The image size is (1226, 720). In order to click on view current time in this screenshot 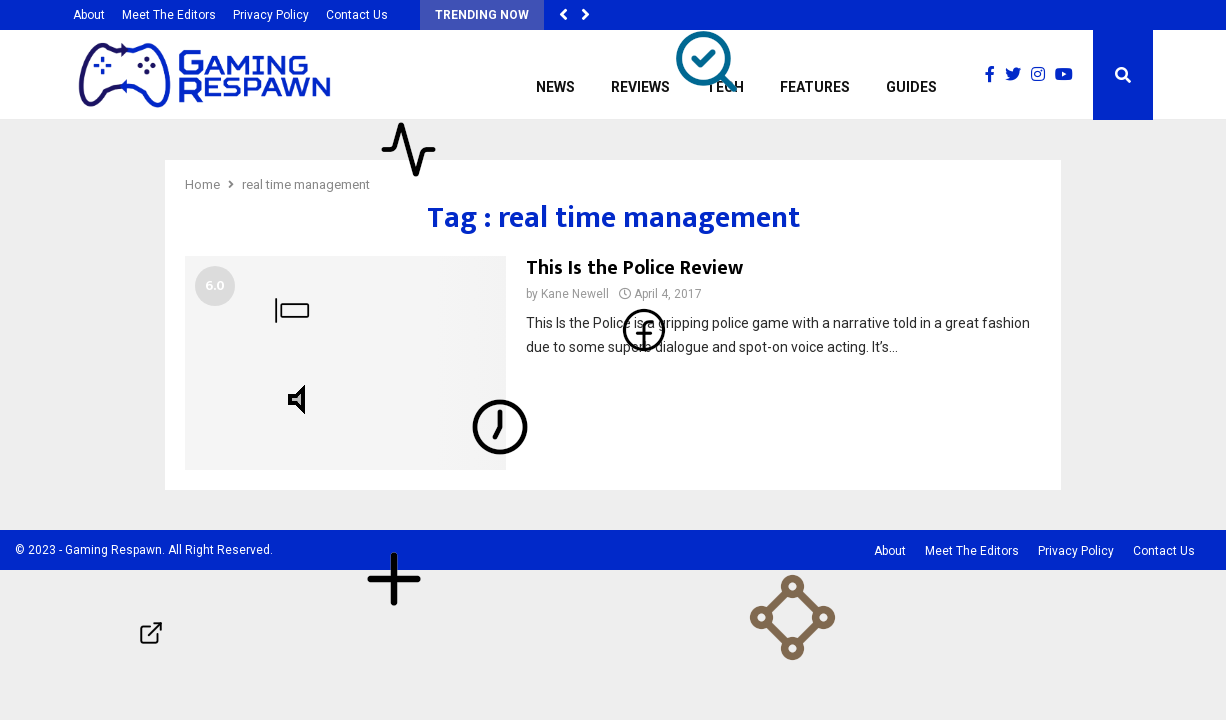, I will do `click(500, 427)`.